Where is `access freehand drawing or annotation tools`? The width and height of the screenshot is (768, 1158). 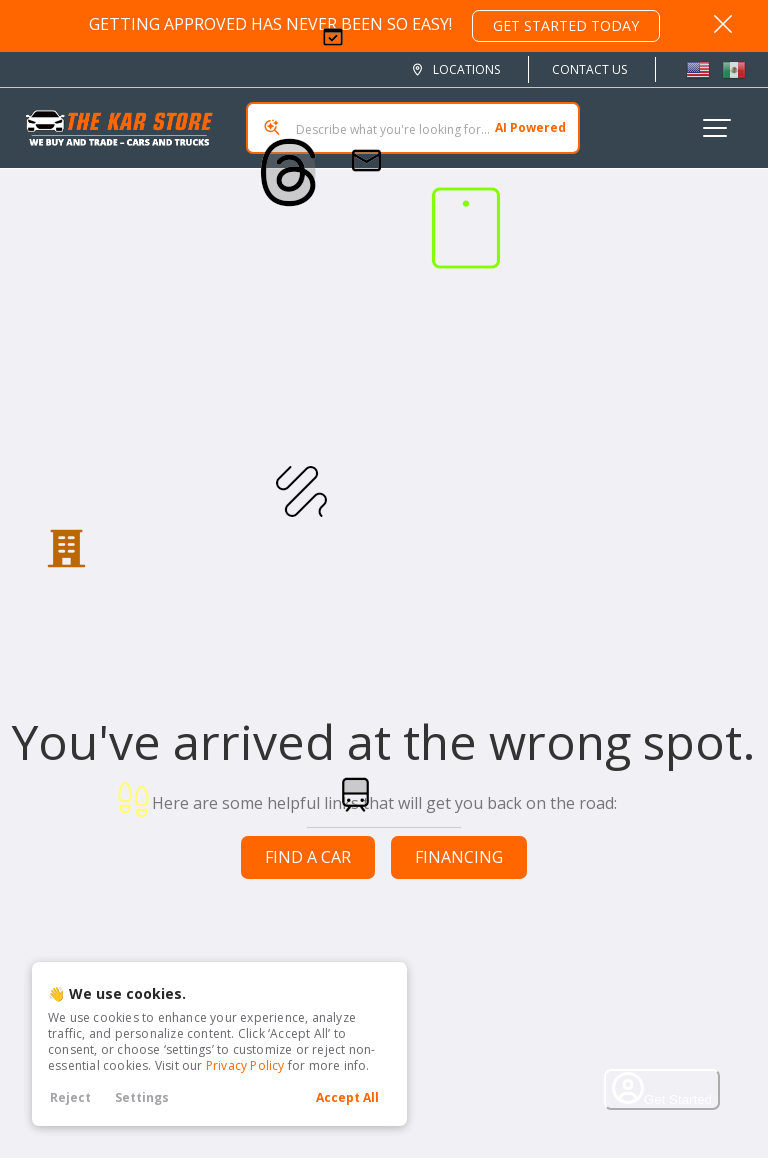 access freehand drawing or annotation tools is located at coordinates (301, 491).